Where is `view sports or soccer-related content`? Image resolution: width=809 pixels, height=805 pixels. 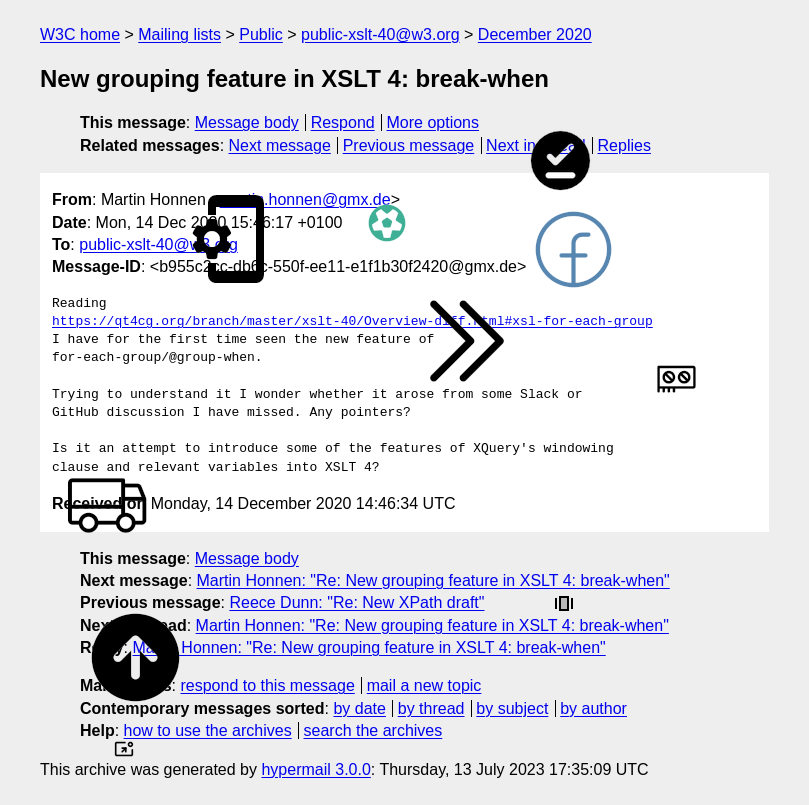
view sports or soccer-related content is located at coordinates (387, 223).